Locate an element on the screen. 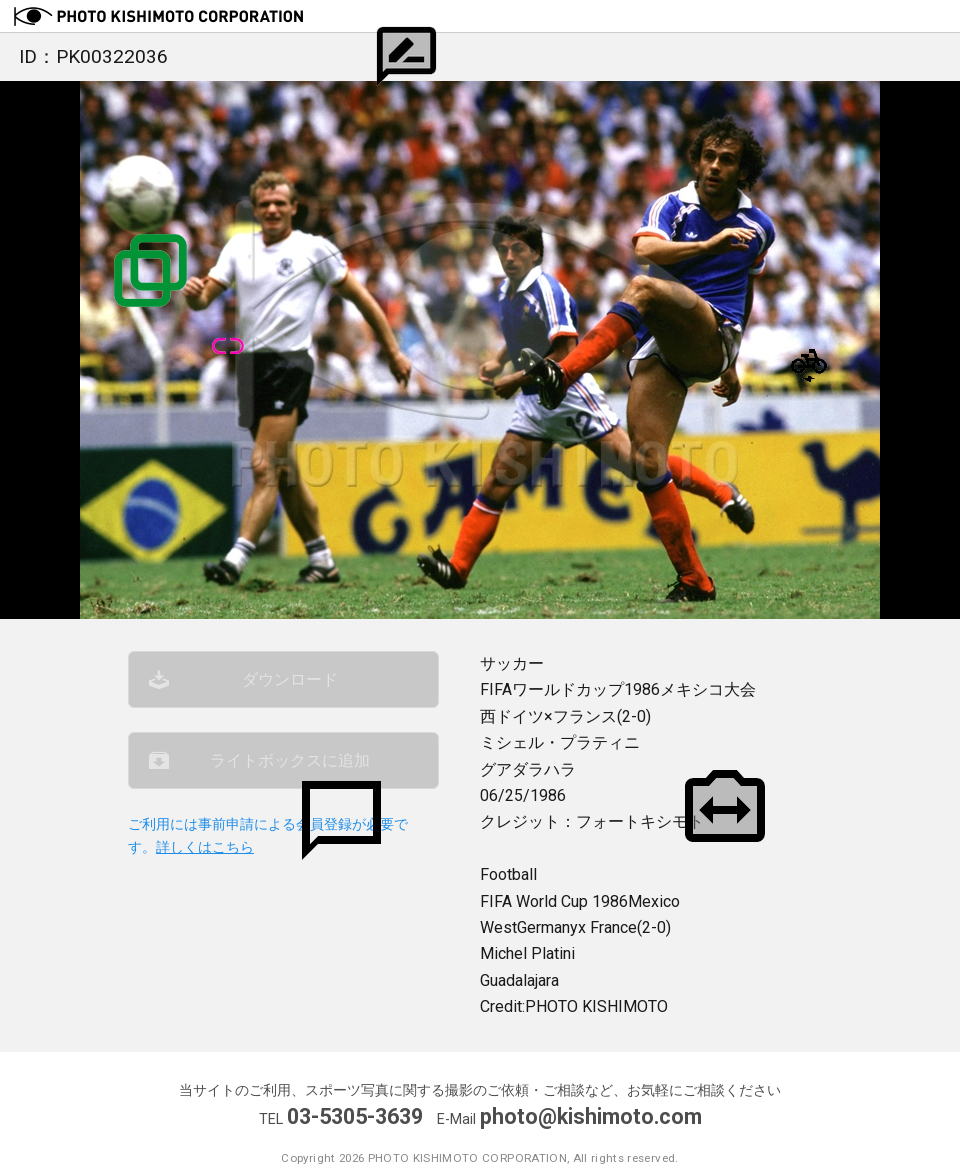  view overlapping layers or intersecting objects is located at coordinates (150, 270).